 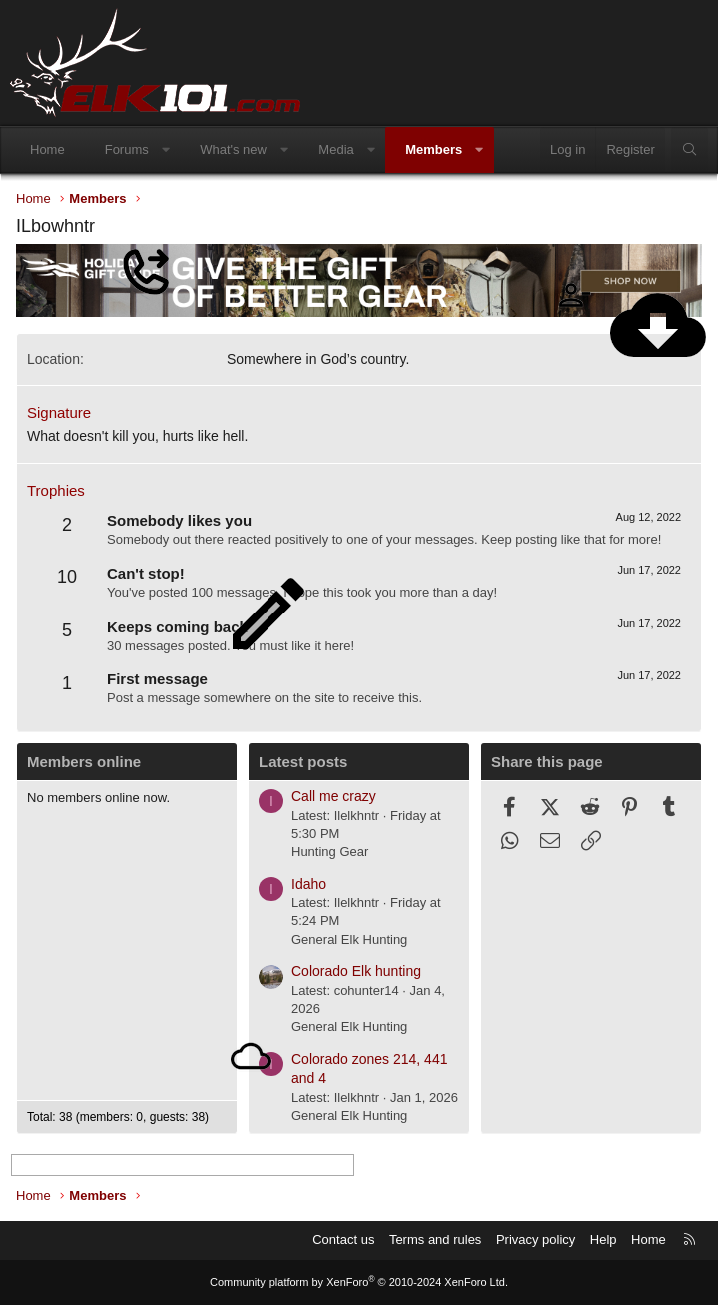 I want to click on access cloud storage, so click(x=251, y=1056).